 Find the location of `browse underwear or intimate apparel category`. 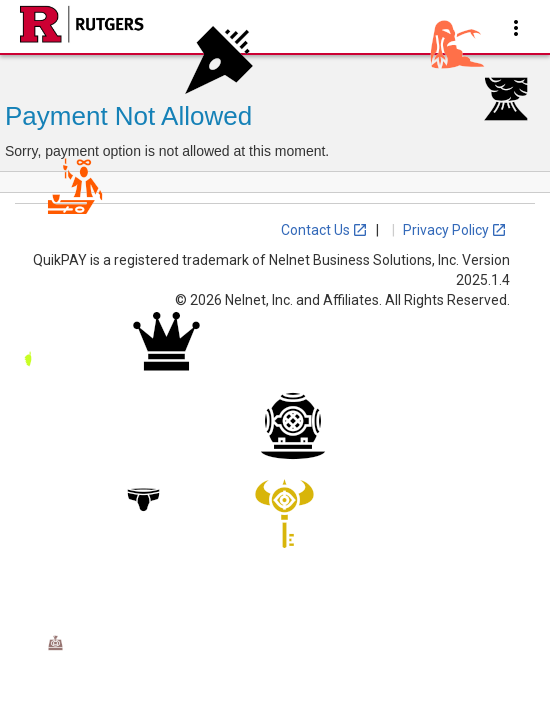

browse underwear or intimate apparel category is located at coordinates (143, 497).